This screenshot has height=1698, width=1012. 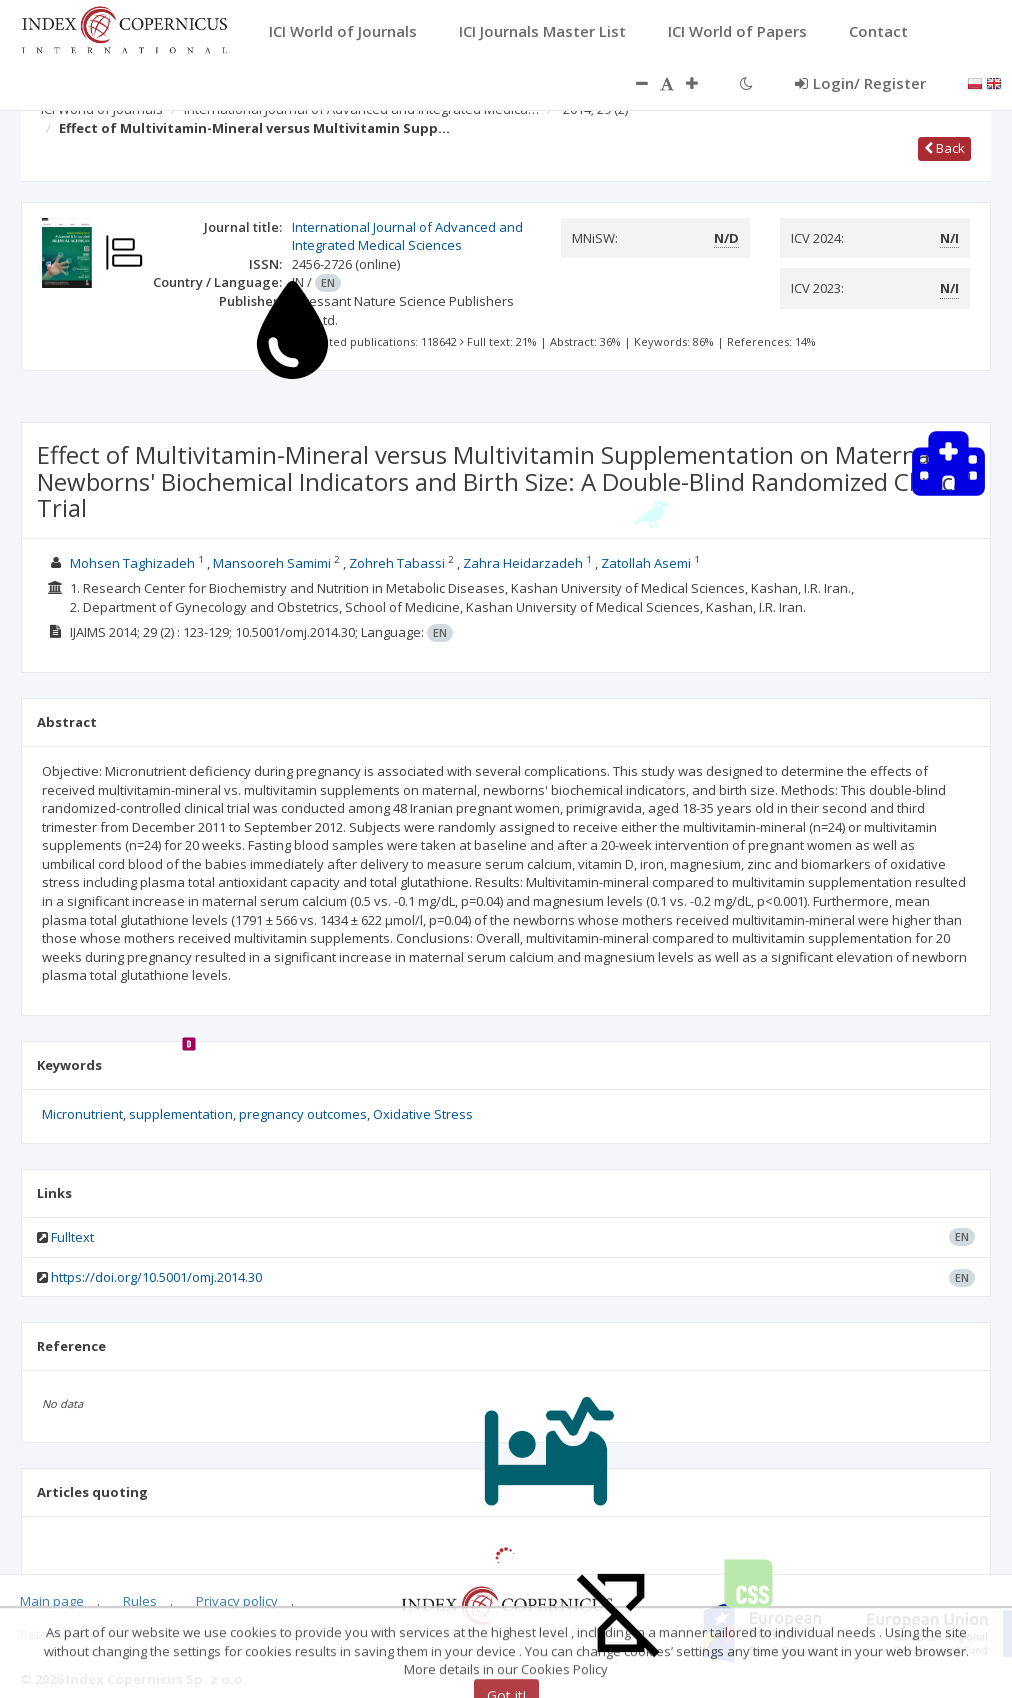 What do you see at coordinates (546, 1458) in the screenshot?
I see `view patient procedures or medical records` at bounding box center [546, 1458].